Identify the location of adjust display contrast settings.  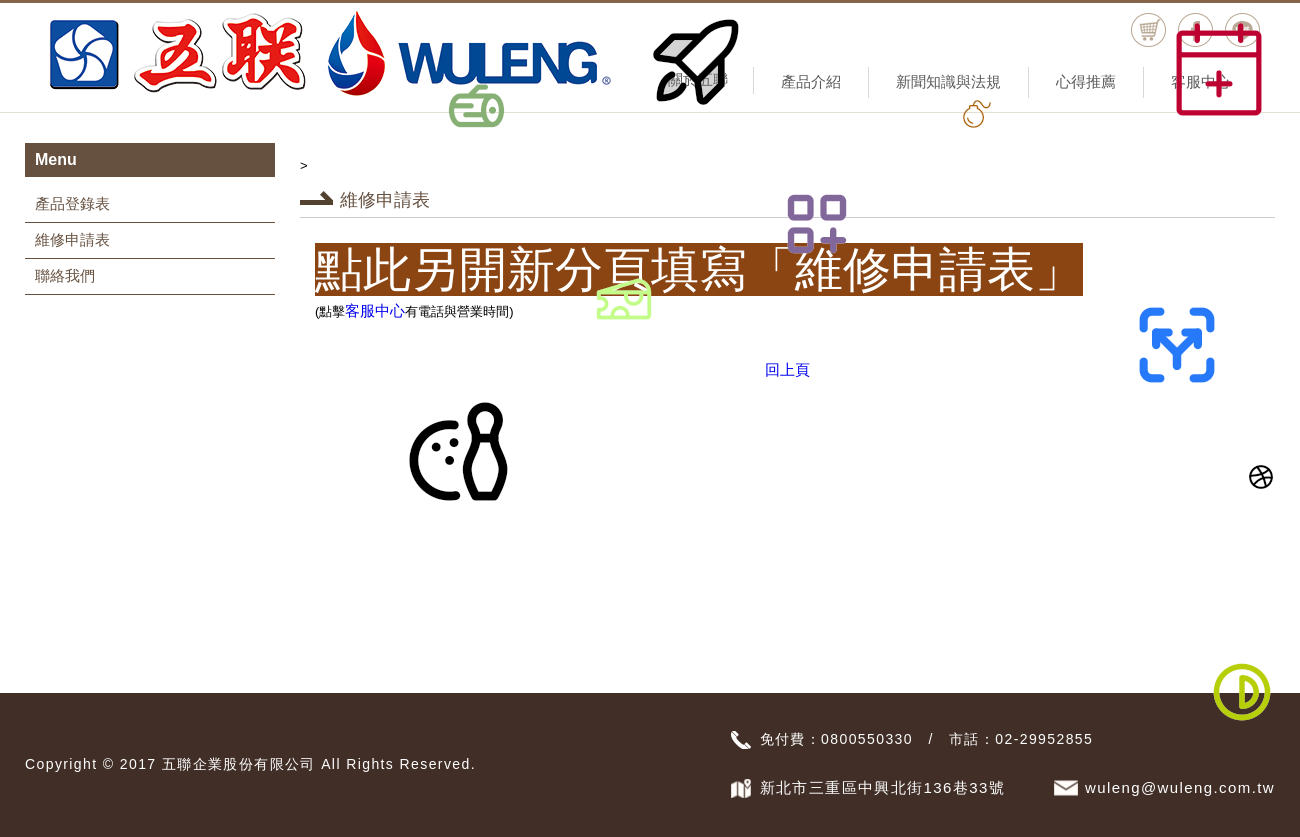
(1242, 692).